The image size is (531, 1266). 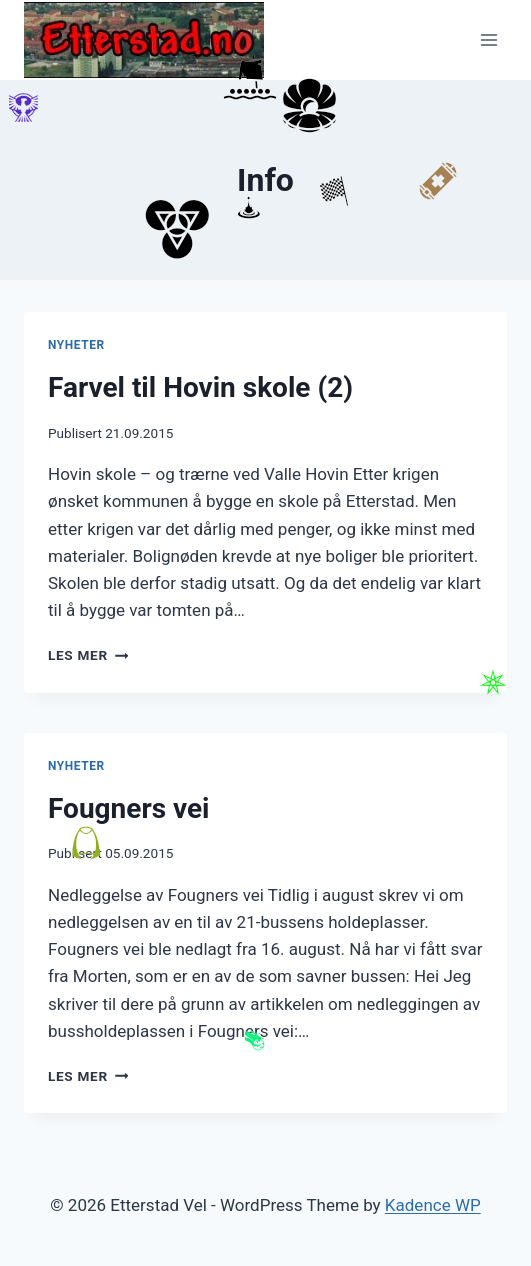 I want to click on use a health potion or healing item, so click(x=438, y=181).